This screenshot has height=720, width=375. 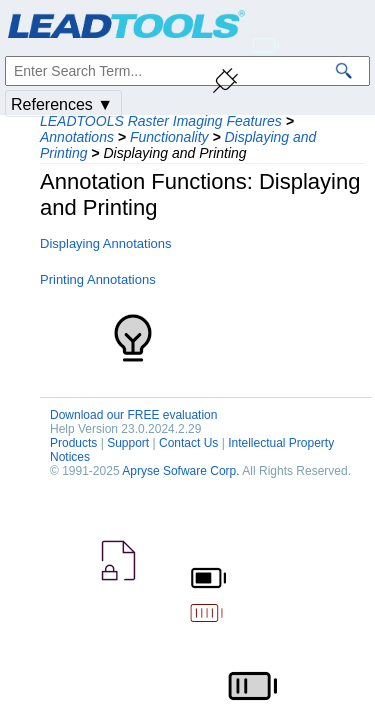 What do you see at coordinates (133, 338) in the screenshot?
I see `toggle idea or inspiration mode` at bounding box center [133, 338].